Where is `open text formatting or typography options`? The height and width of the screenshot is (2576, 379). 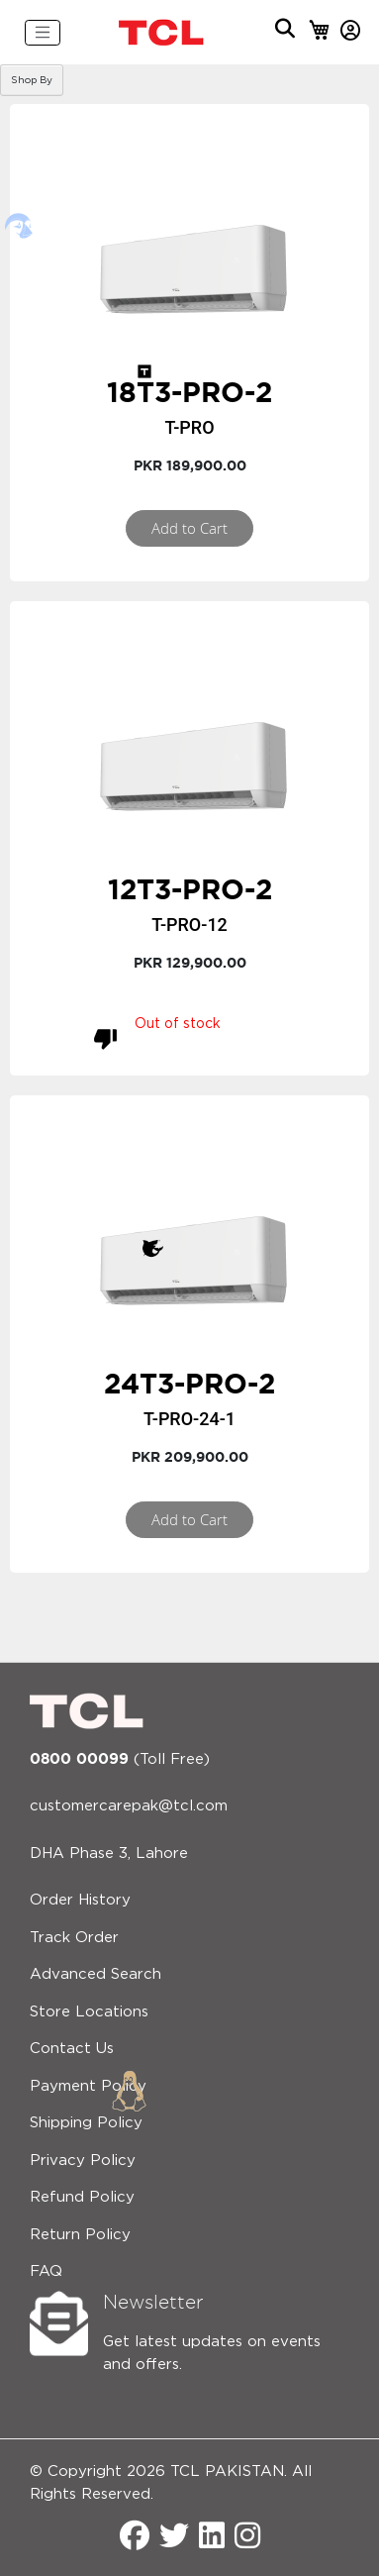 open text formatting or typography options is located at coordinates (144, 371).